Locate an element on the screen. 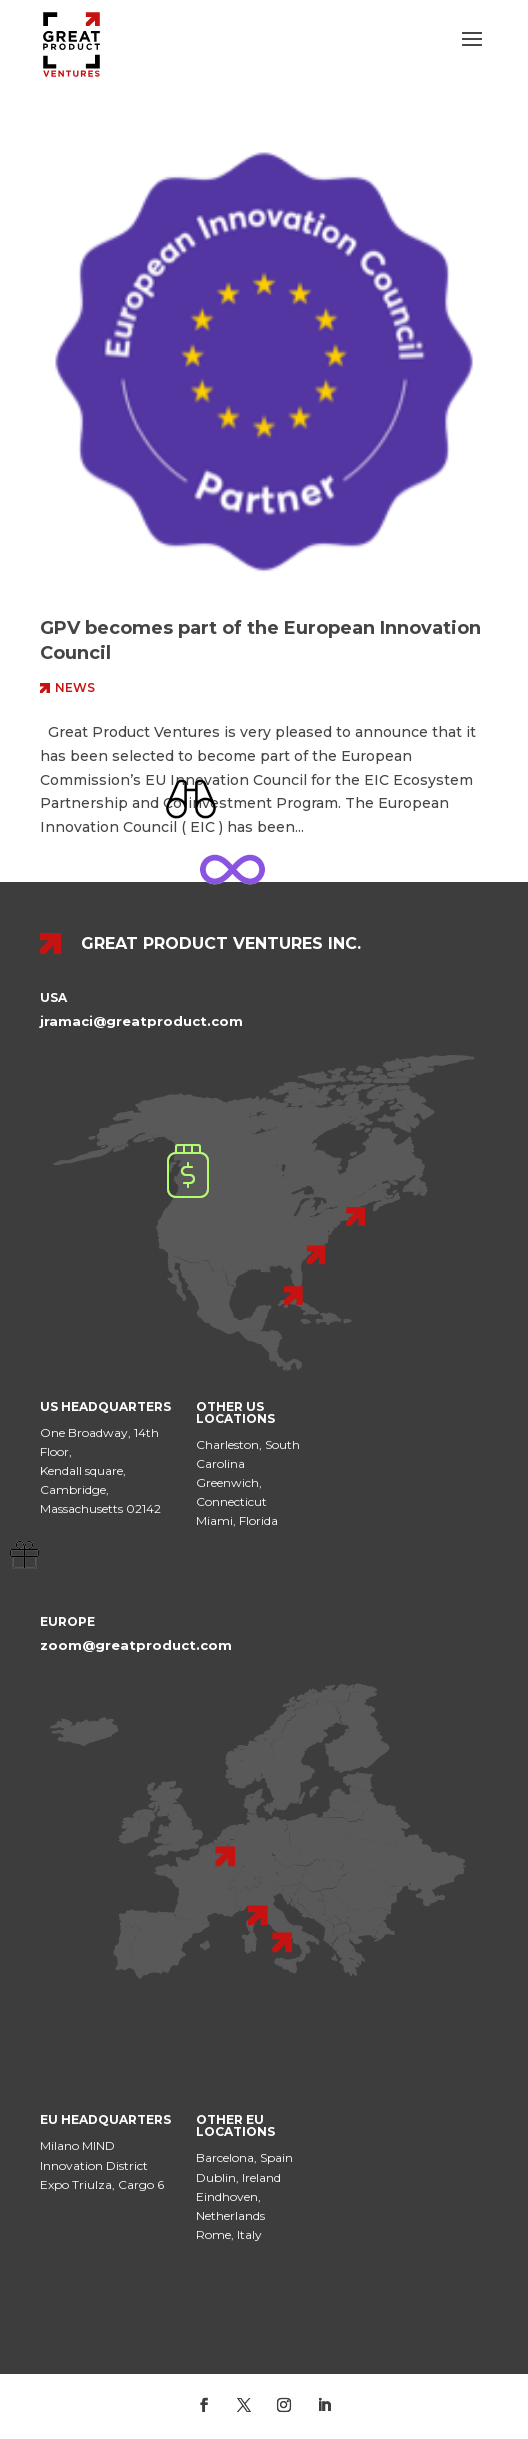  indicates unlimited or infinite content is located at coordinates (232, 869).